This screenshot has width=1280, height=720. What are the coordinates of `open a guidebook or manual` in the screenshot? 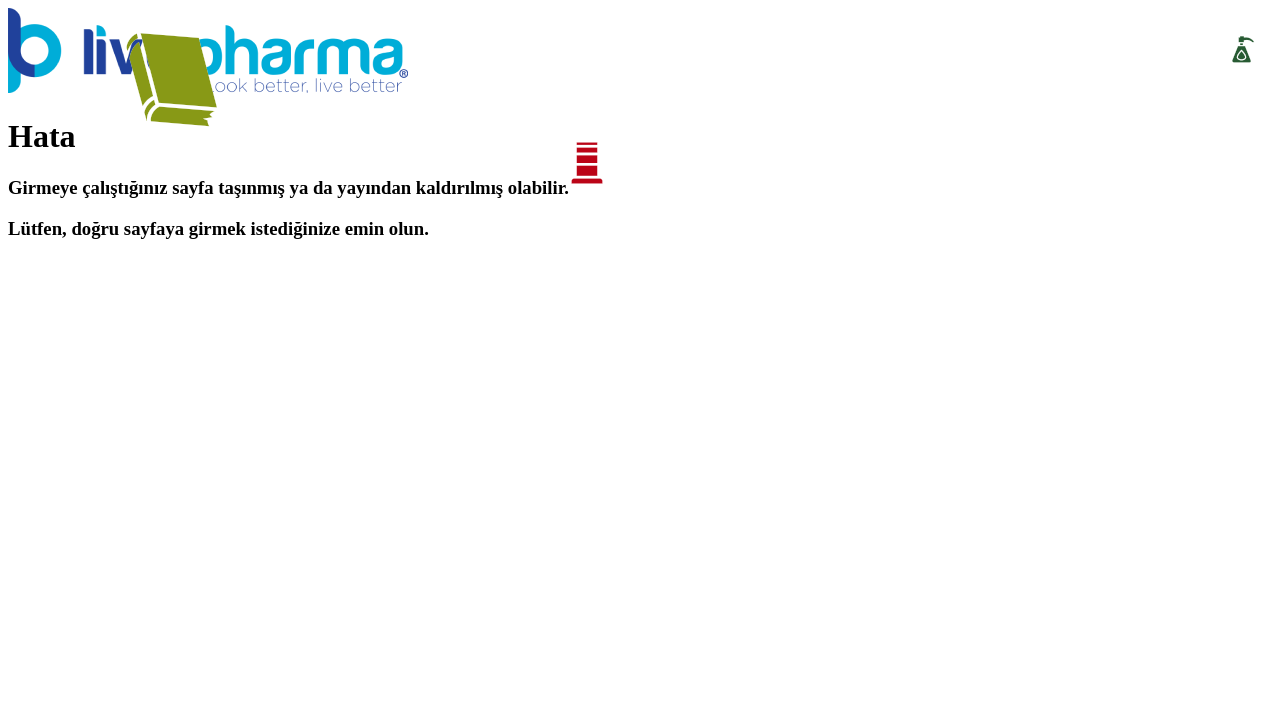 It's located at (171, 79).